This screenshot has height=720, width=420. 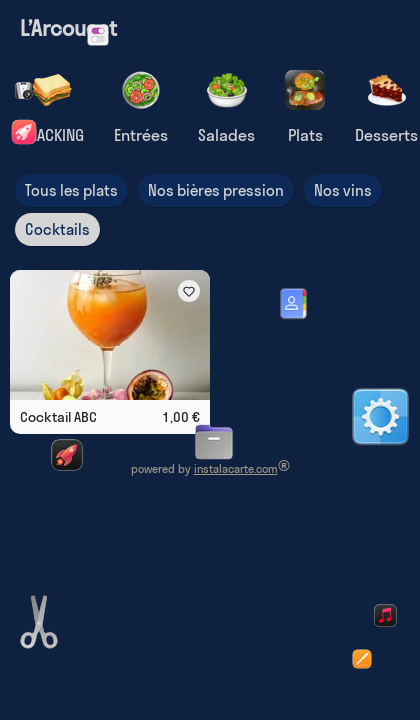 I want to click on open the nautilus file manager, so click(x=214, y=442).